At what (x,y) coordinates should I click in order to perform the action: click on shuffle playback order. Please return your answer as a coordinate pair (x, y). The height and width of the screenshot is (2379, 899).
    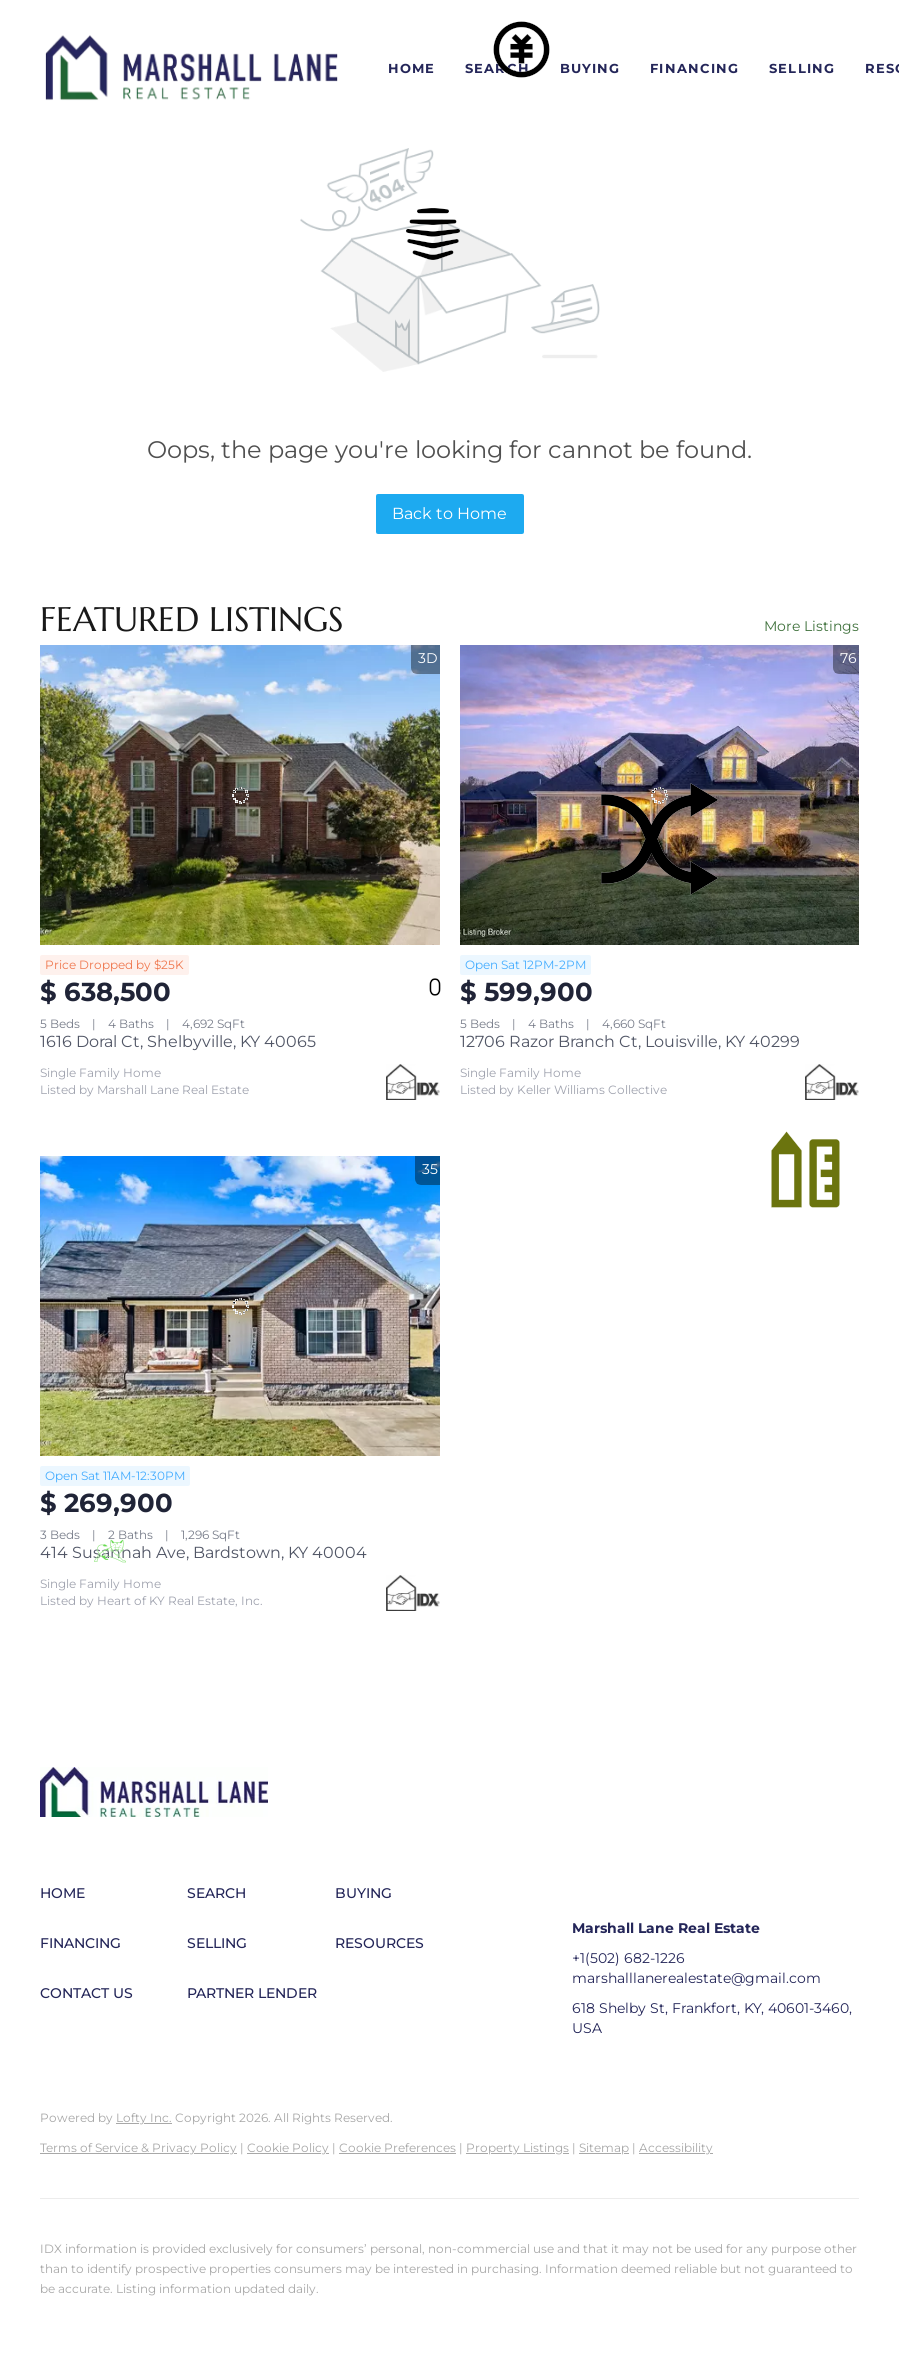
    Looking at the image, I should click on (657, 839).